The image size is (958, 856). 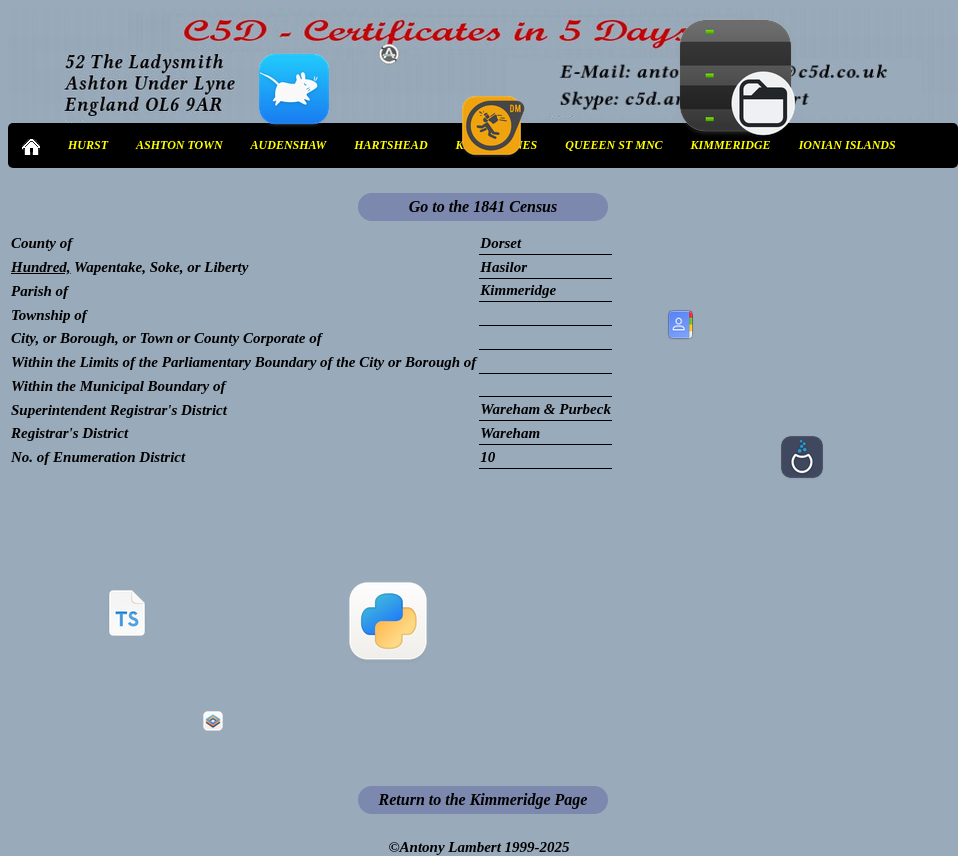 I want to click on launch xfce desktop environment, so click(x=294, y=89).